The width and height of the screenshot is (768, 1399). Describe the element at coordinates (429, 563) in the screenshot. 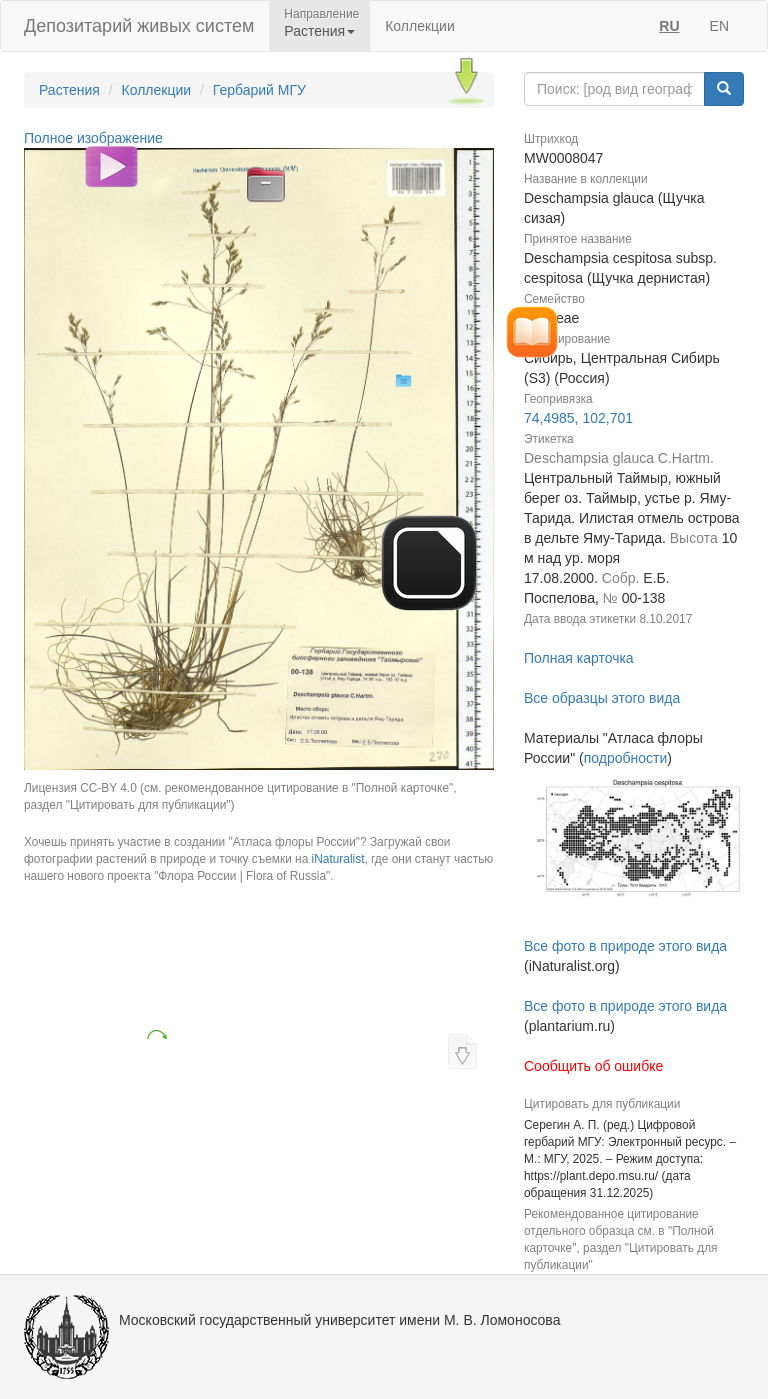

I see `open LibreOffice application` at that location.